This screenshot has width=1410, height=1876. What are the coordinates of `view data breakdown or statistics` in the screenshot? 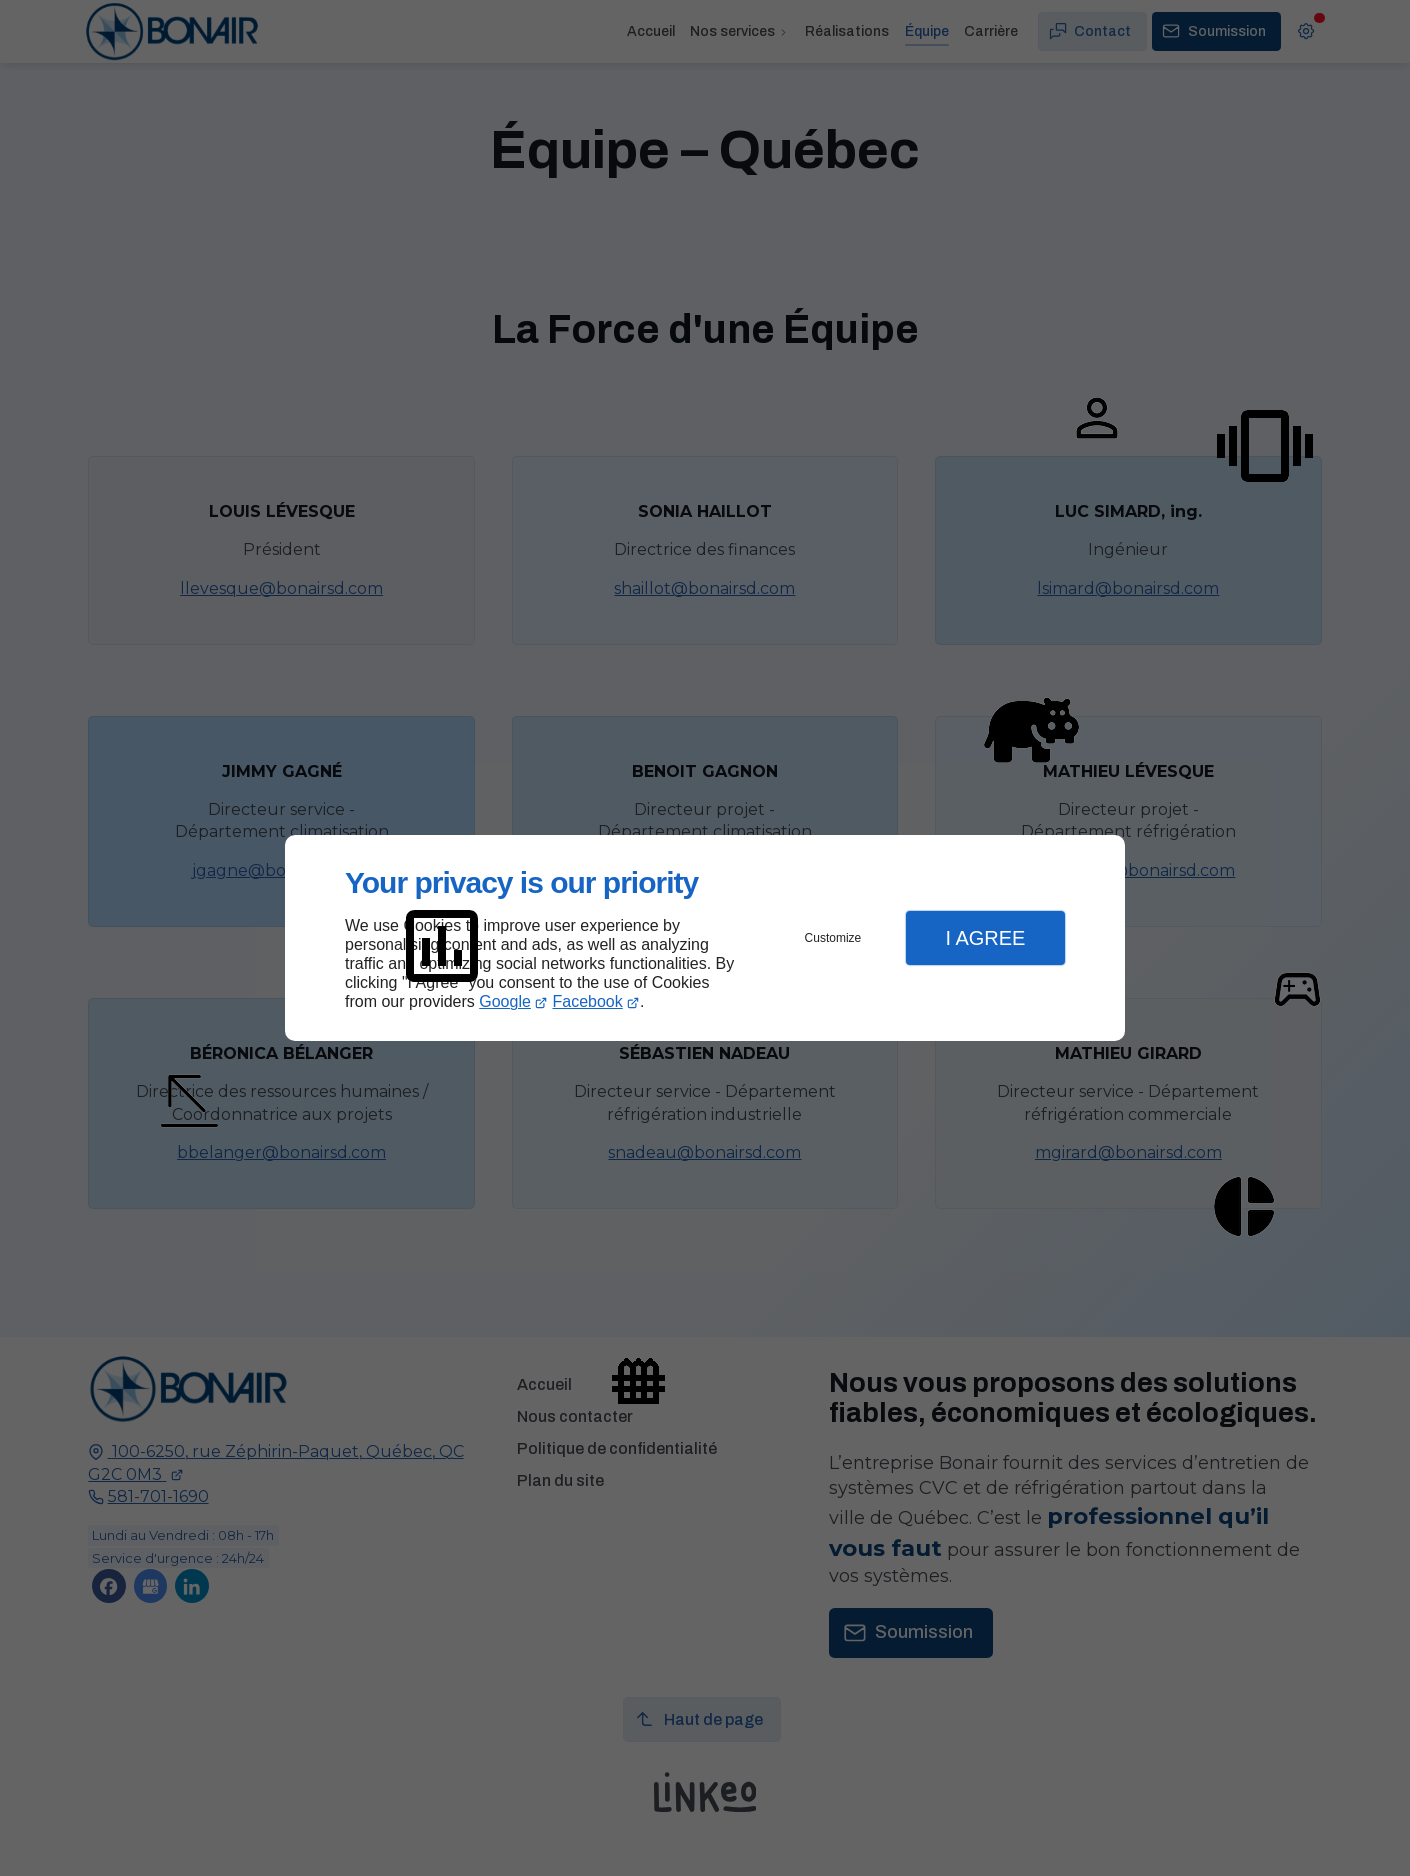 It's located at (1244, 1206).